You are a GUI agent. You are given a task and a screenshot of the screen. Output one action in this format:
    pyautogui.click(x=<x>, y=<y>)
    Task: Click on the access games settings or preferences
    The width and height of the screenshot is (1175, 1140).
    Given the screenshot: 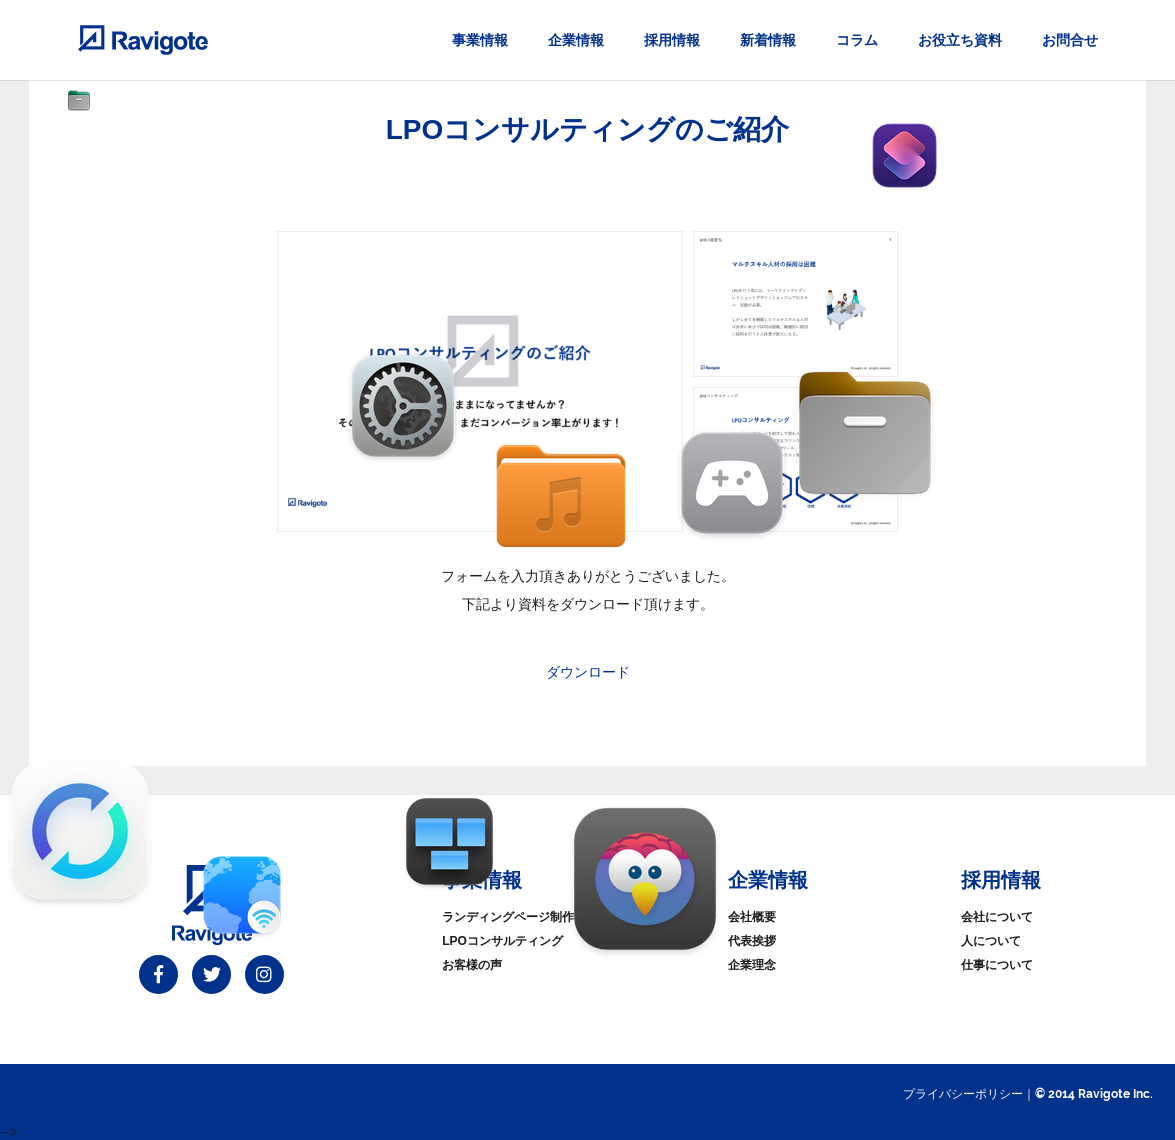 What is the action you would take?
    pyautogui.click(x=732, y=485)
    